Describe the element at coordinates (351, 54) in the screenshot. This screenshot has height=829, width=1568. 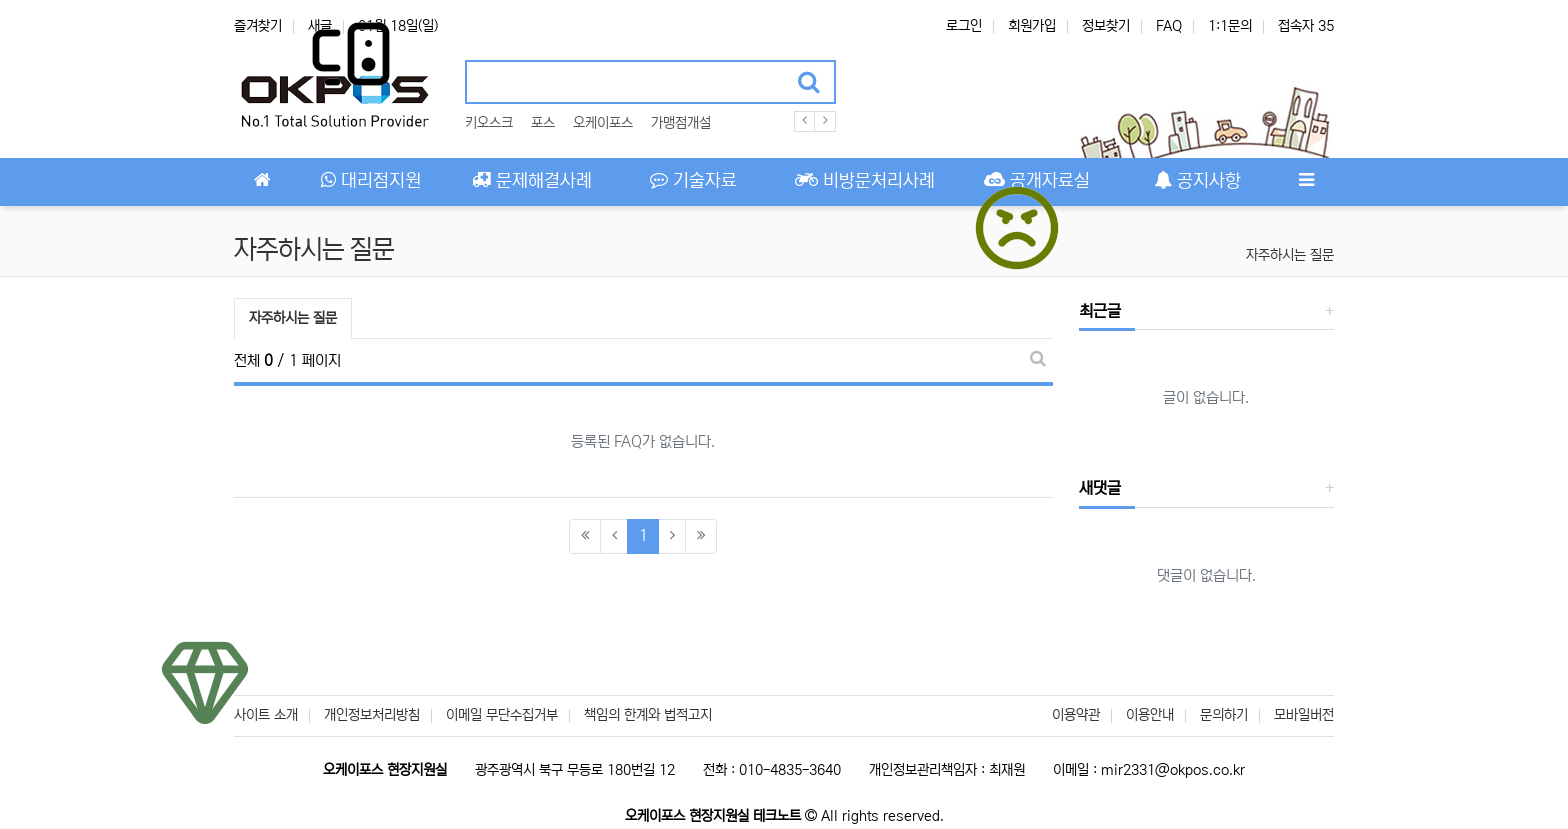
I see `access monitor and speaker settings` at that location.